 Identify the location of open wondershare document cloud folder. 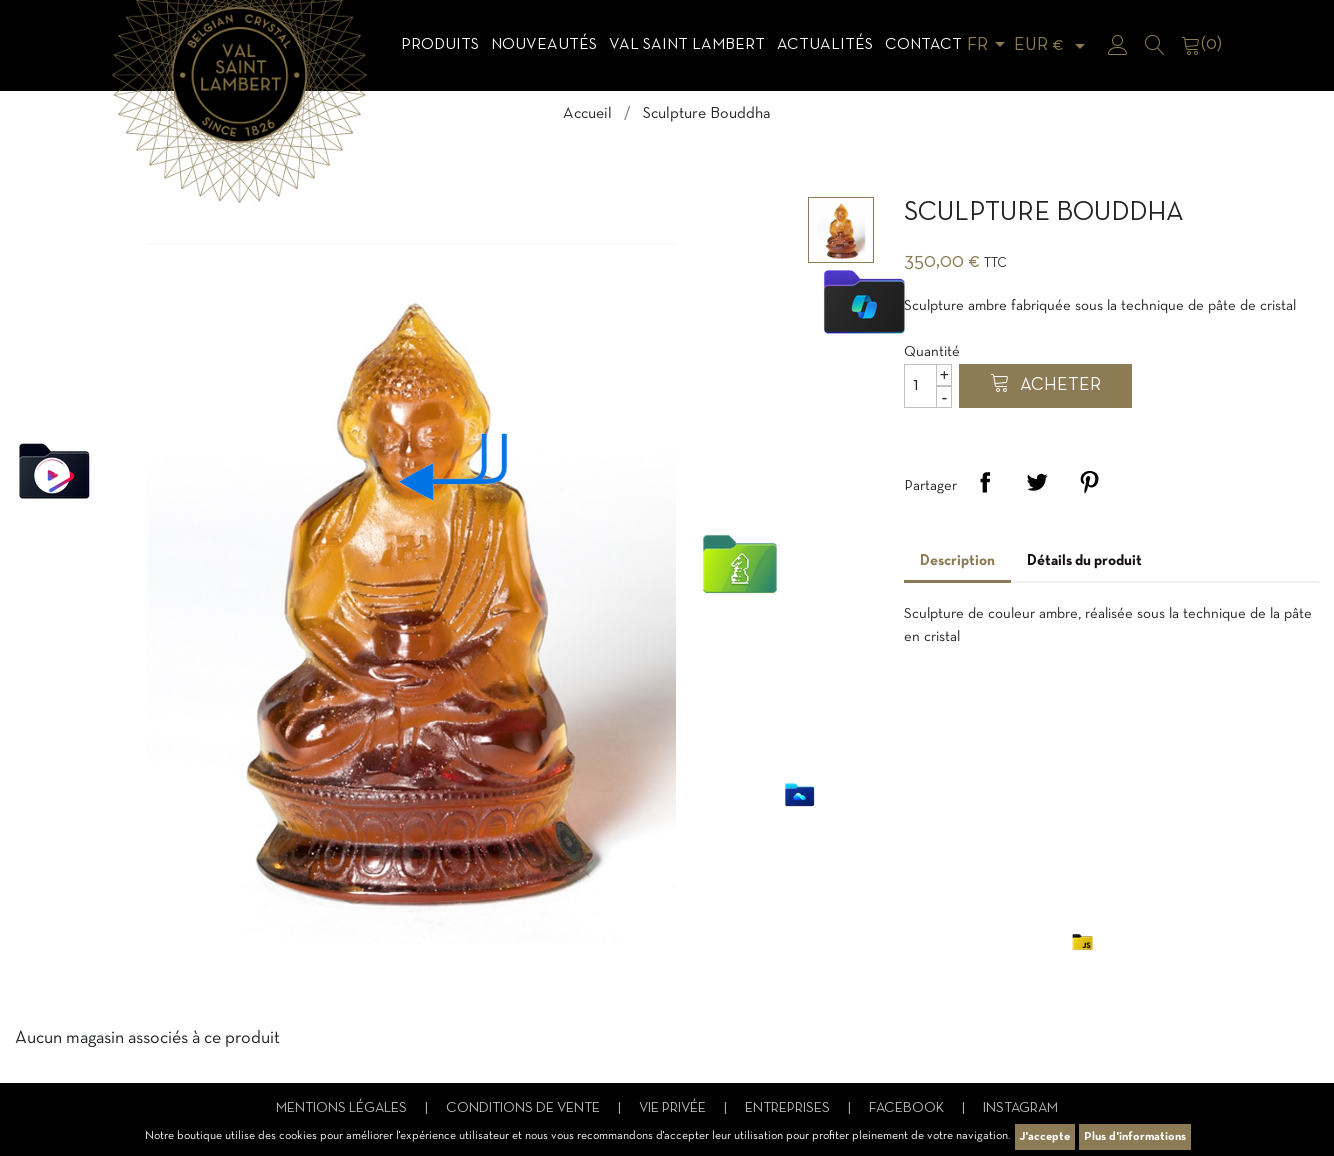
(799, 795).